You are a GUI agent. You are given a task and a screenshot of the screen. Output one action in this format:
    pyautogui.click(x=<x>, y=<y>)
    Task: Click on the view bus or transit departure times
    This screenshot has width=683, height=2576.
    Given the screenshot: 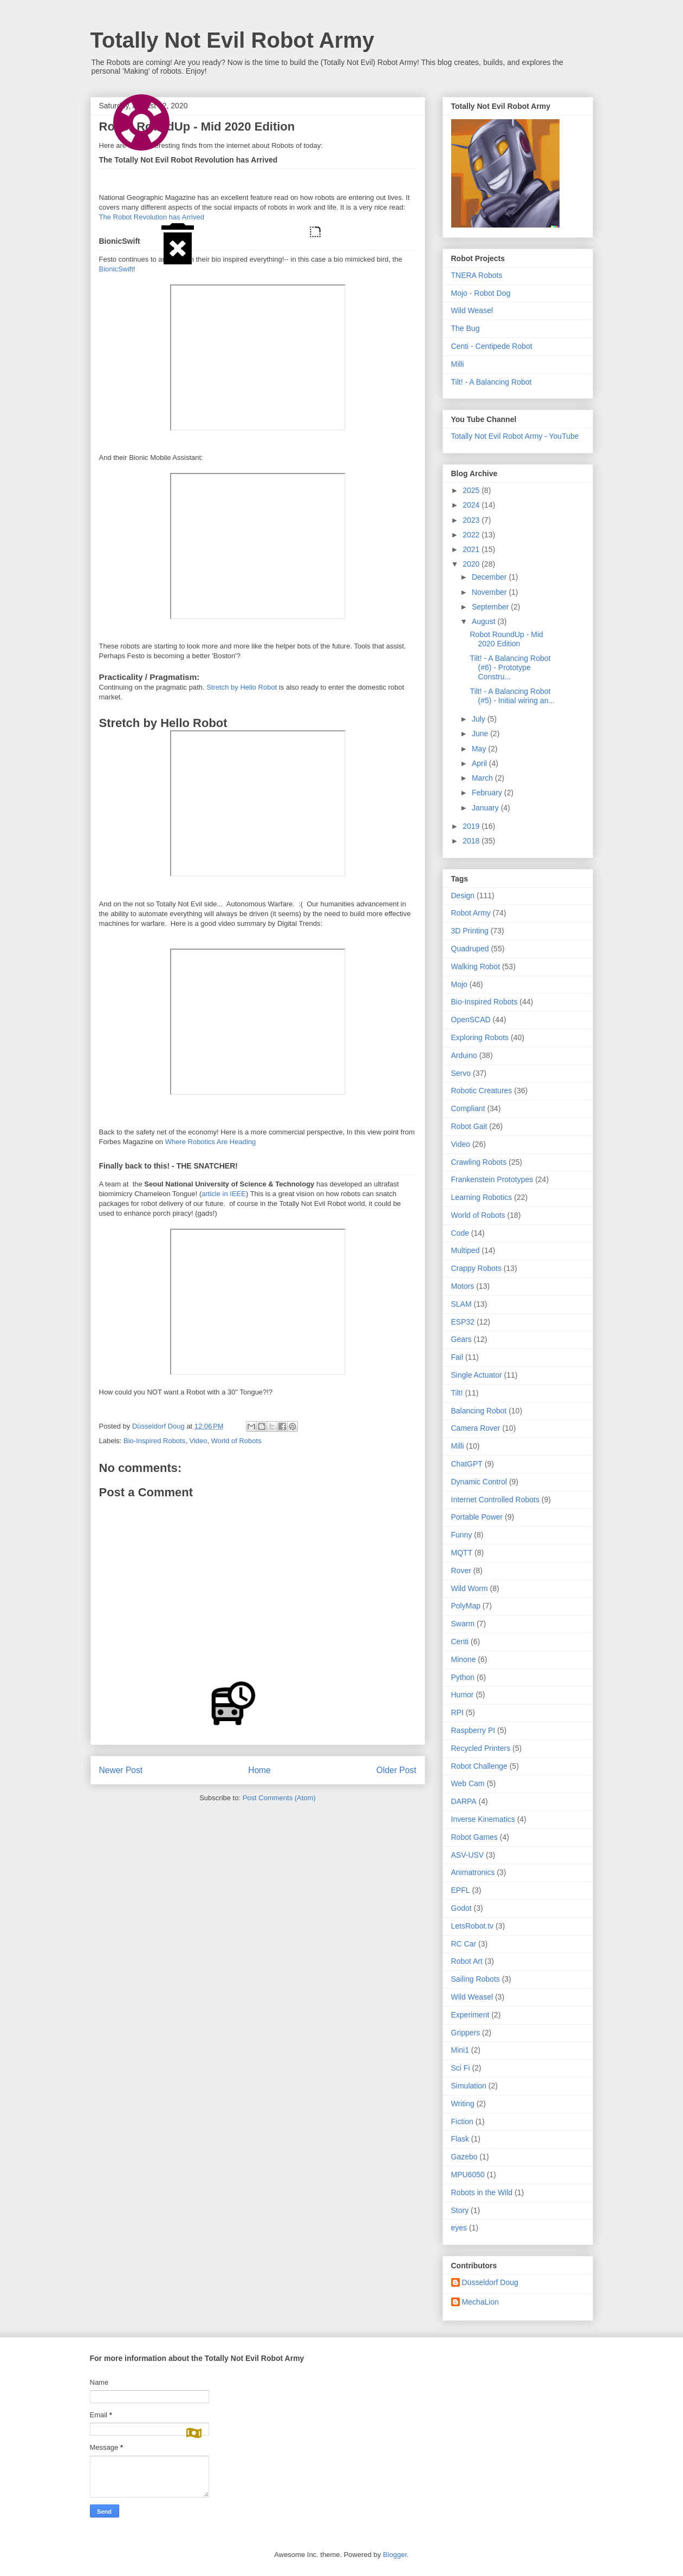 What is the action you would take?
    pyautogui.click(x=233, y=1703)
    